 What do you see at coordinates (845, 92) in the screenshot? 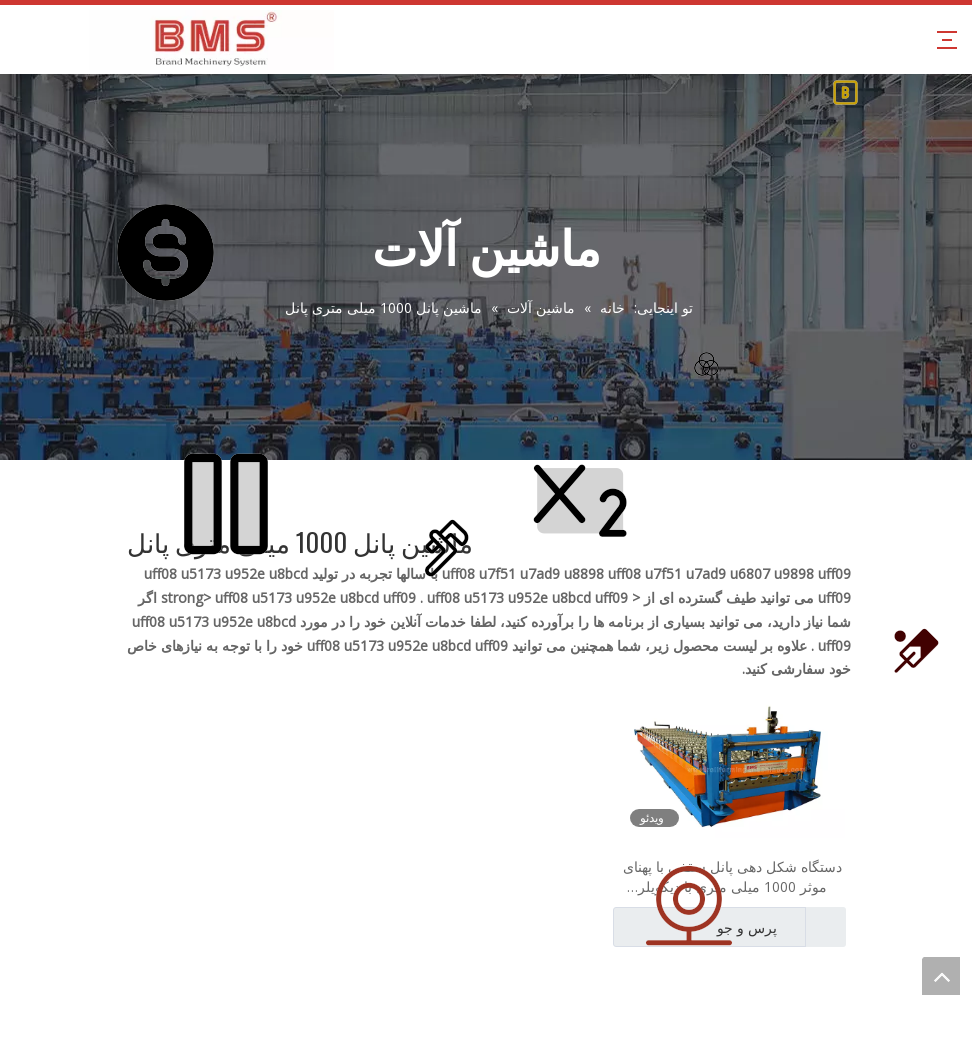
I see `apply bold formatting to text` at bounding box center [845, 92].